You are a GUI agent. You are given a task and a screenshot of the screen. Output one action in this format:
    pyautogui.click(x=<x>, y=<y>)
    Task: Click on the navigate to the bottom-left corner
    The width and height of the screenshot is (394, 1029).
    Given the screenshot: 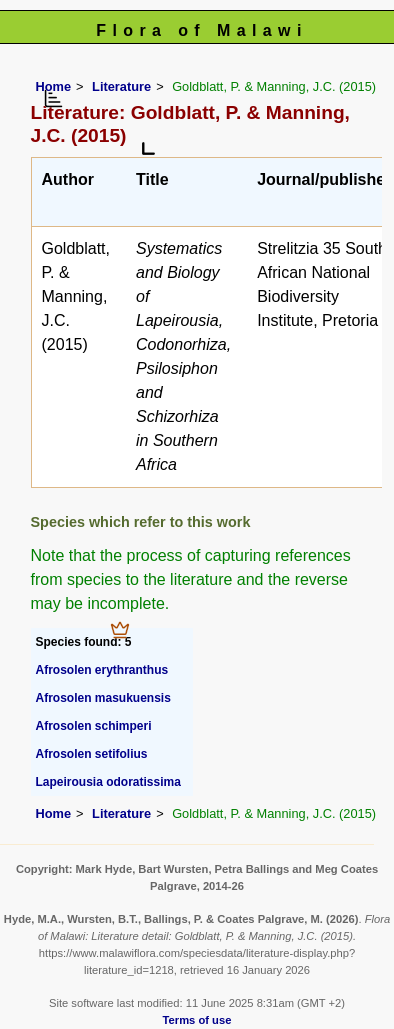 What is the action you would take?
    pyautogui.click(x=148, y=148)
    